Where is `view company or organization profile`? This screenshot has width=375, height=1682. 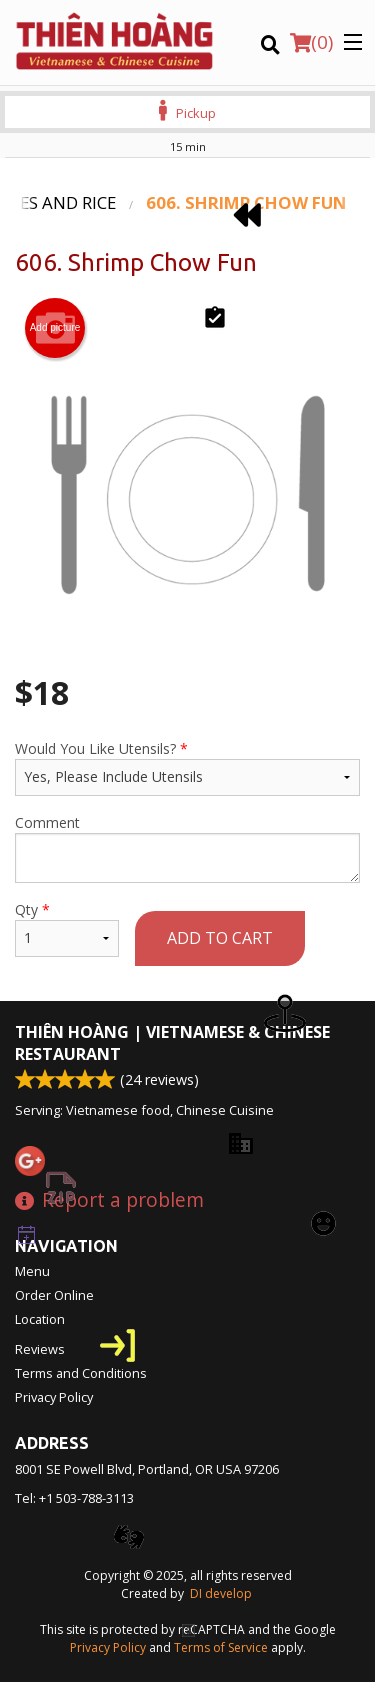 view company or organization profile is located at coordinates (241, 1144).